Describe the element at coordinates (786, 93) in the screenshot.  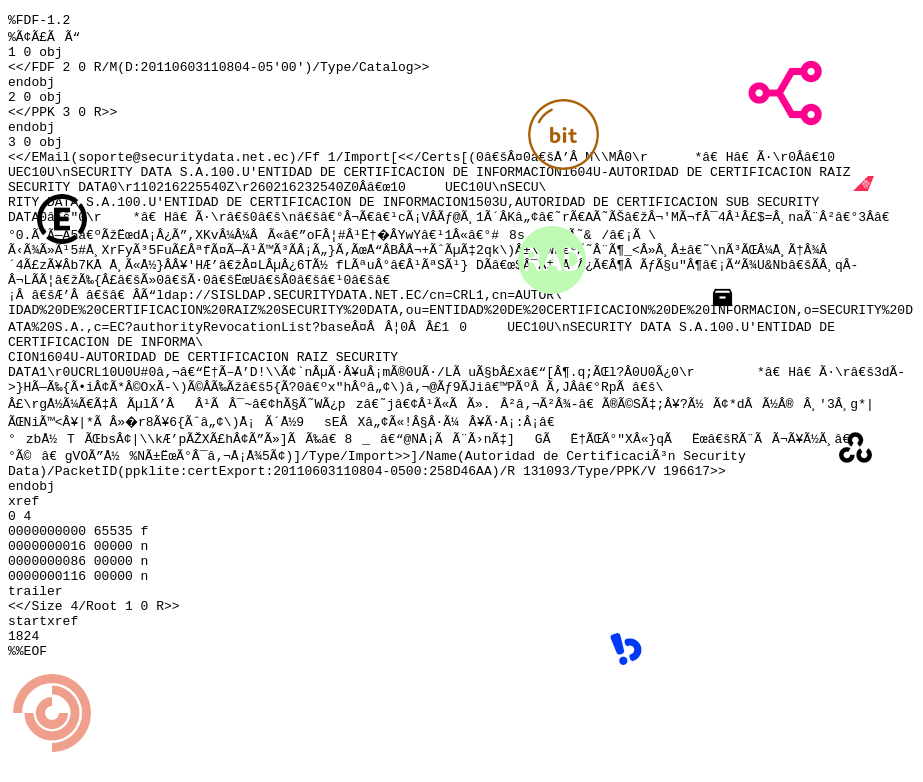
I see `view your StackShare profile` at that location.